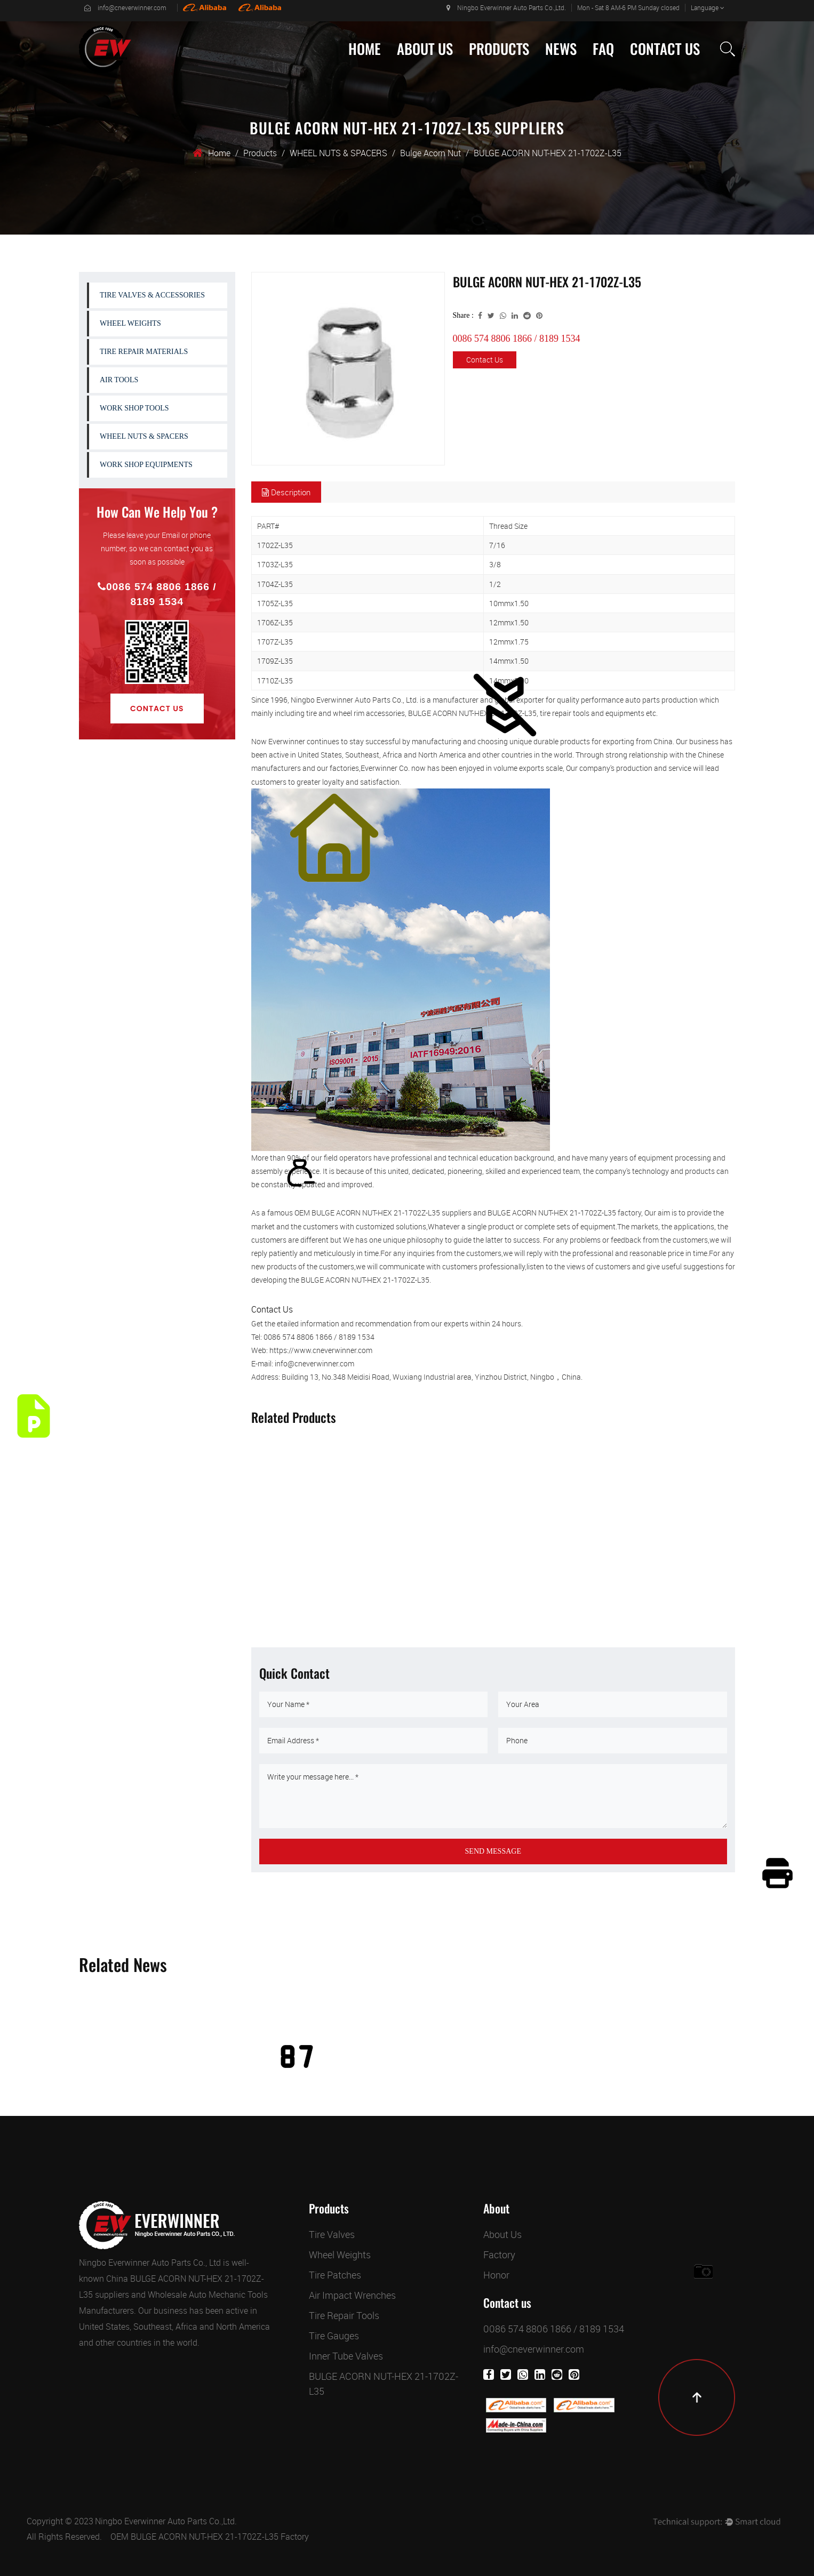 This screenshot has height=2576, width=814. I want to click on deduct funds or reduce balance, so click(300, 1173).